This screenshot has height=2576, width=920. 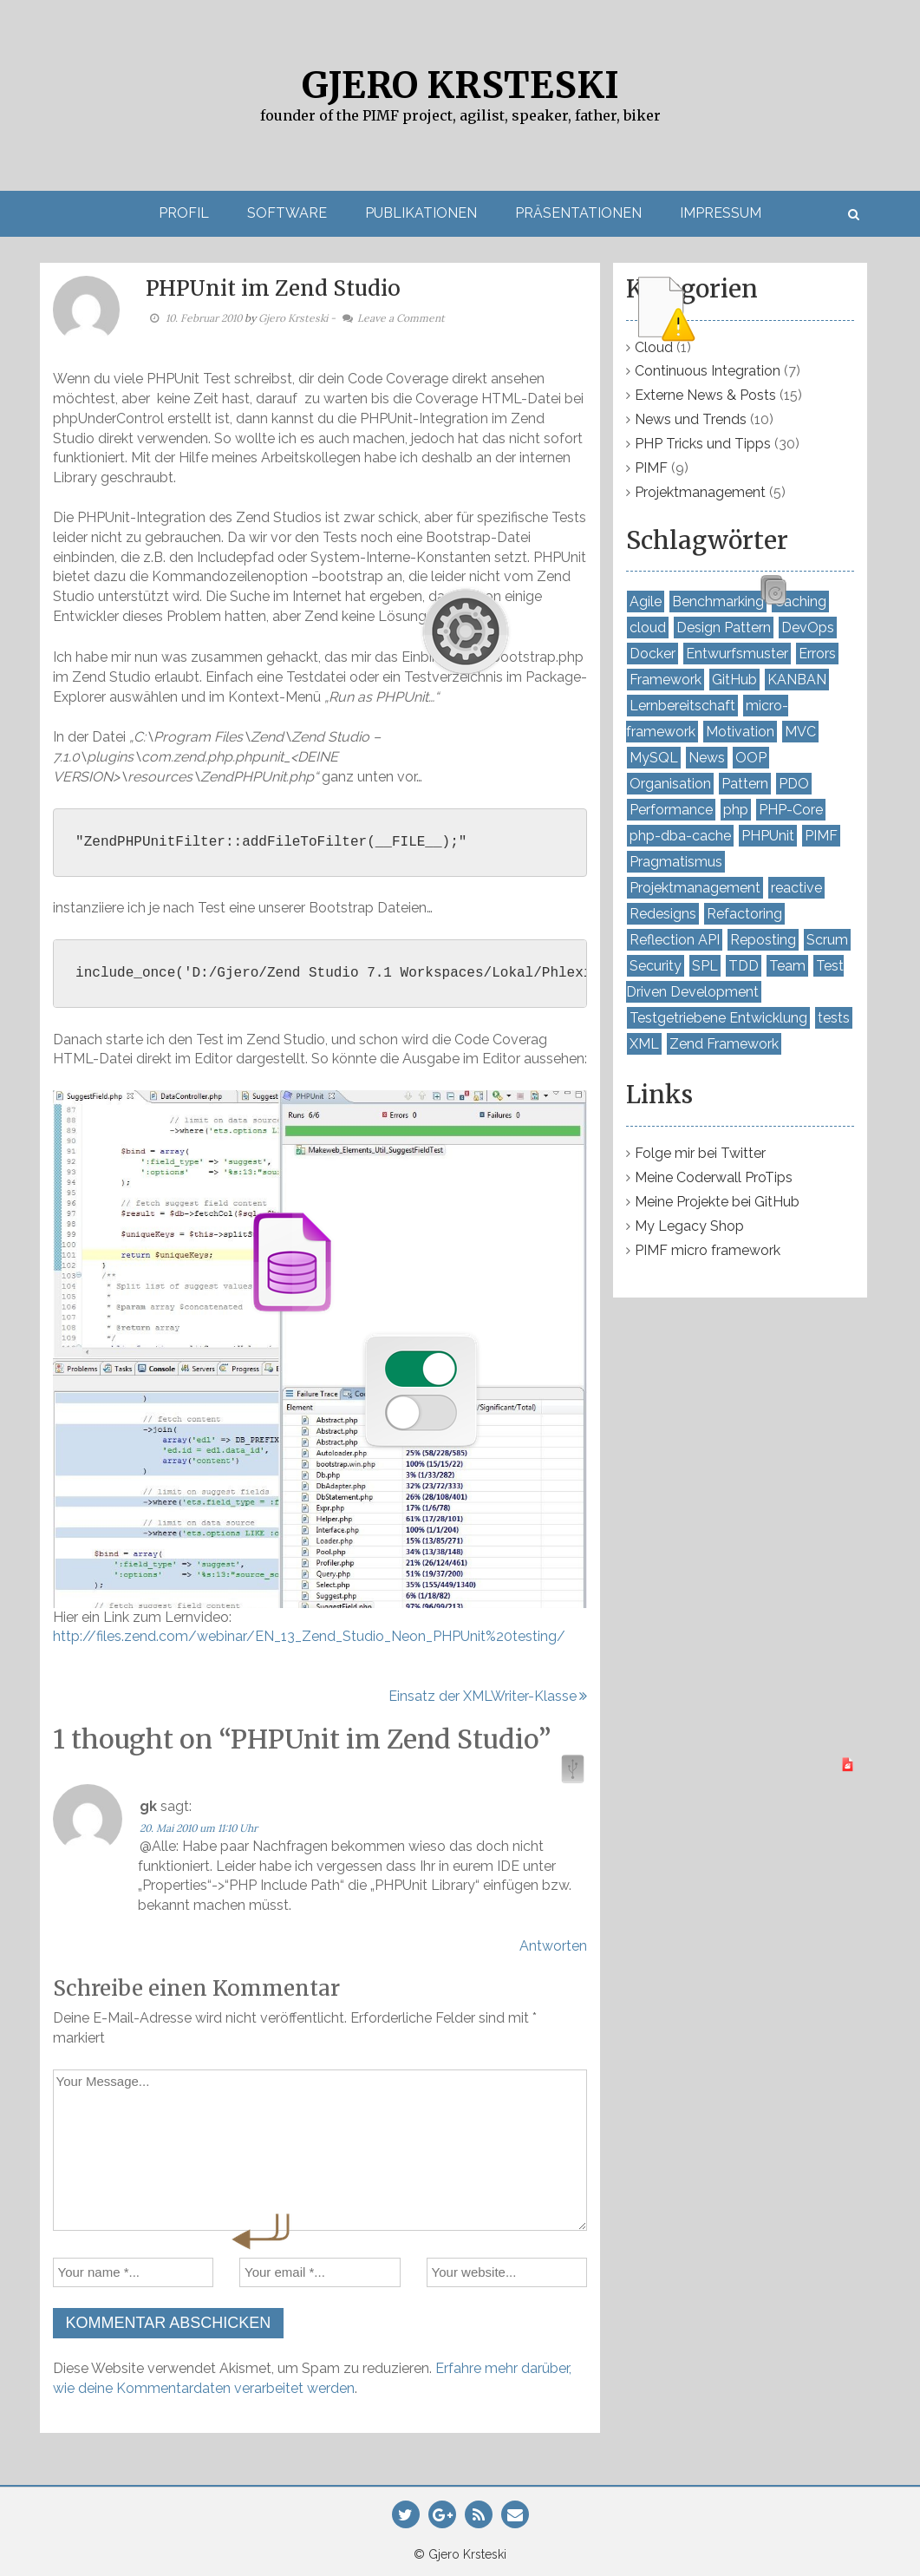 What do you see at coordinates (466, 631) in the screenshot?
I see `access settings or properties` at bounding box center [466, 631].